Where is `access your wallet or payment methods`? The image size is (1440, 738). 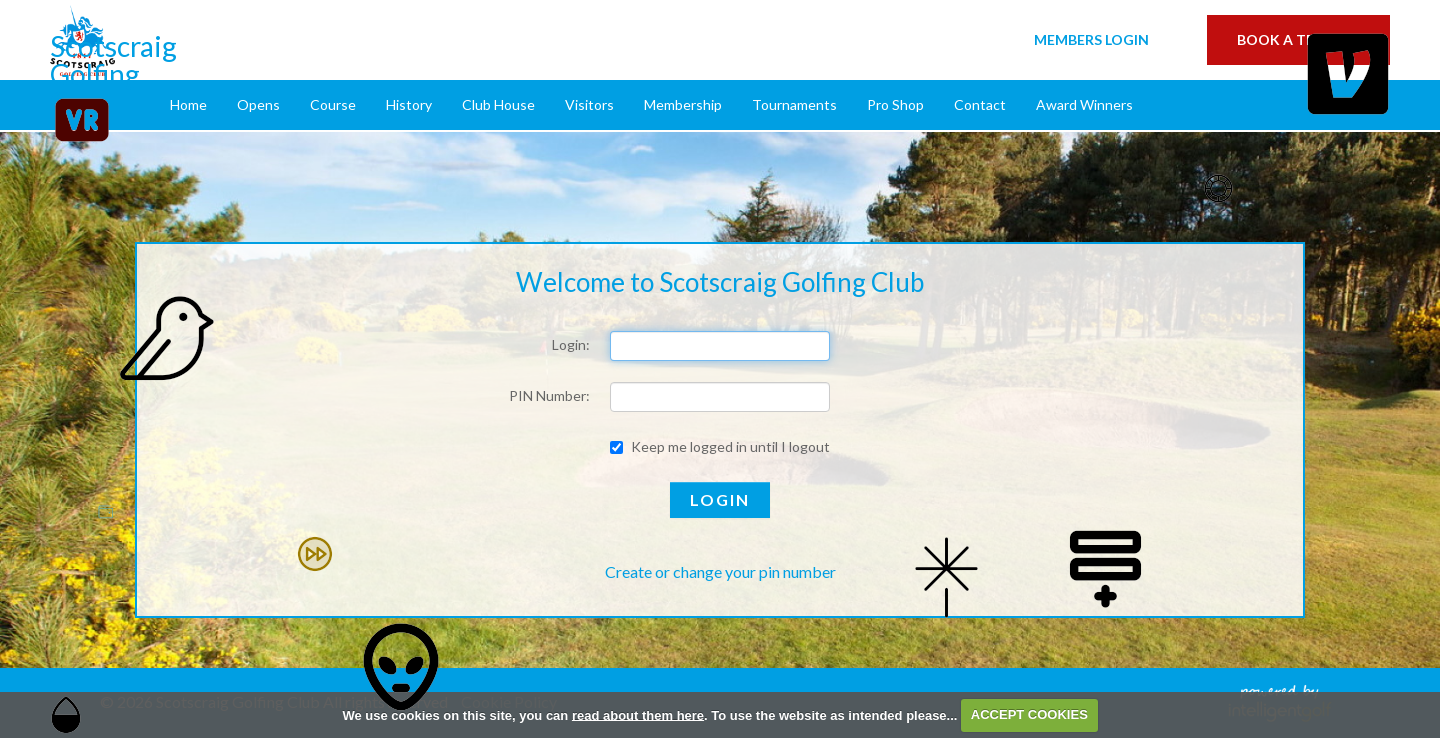 access your wallet or payment methods is located at coordinates (105, 512).